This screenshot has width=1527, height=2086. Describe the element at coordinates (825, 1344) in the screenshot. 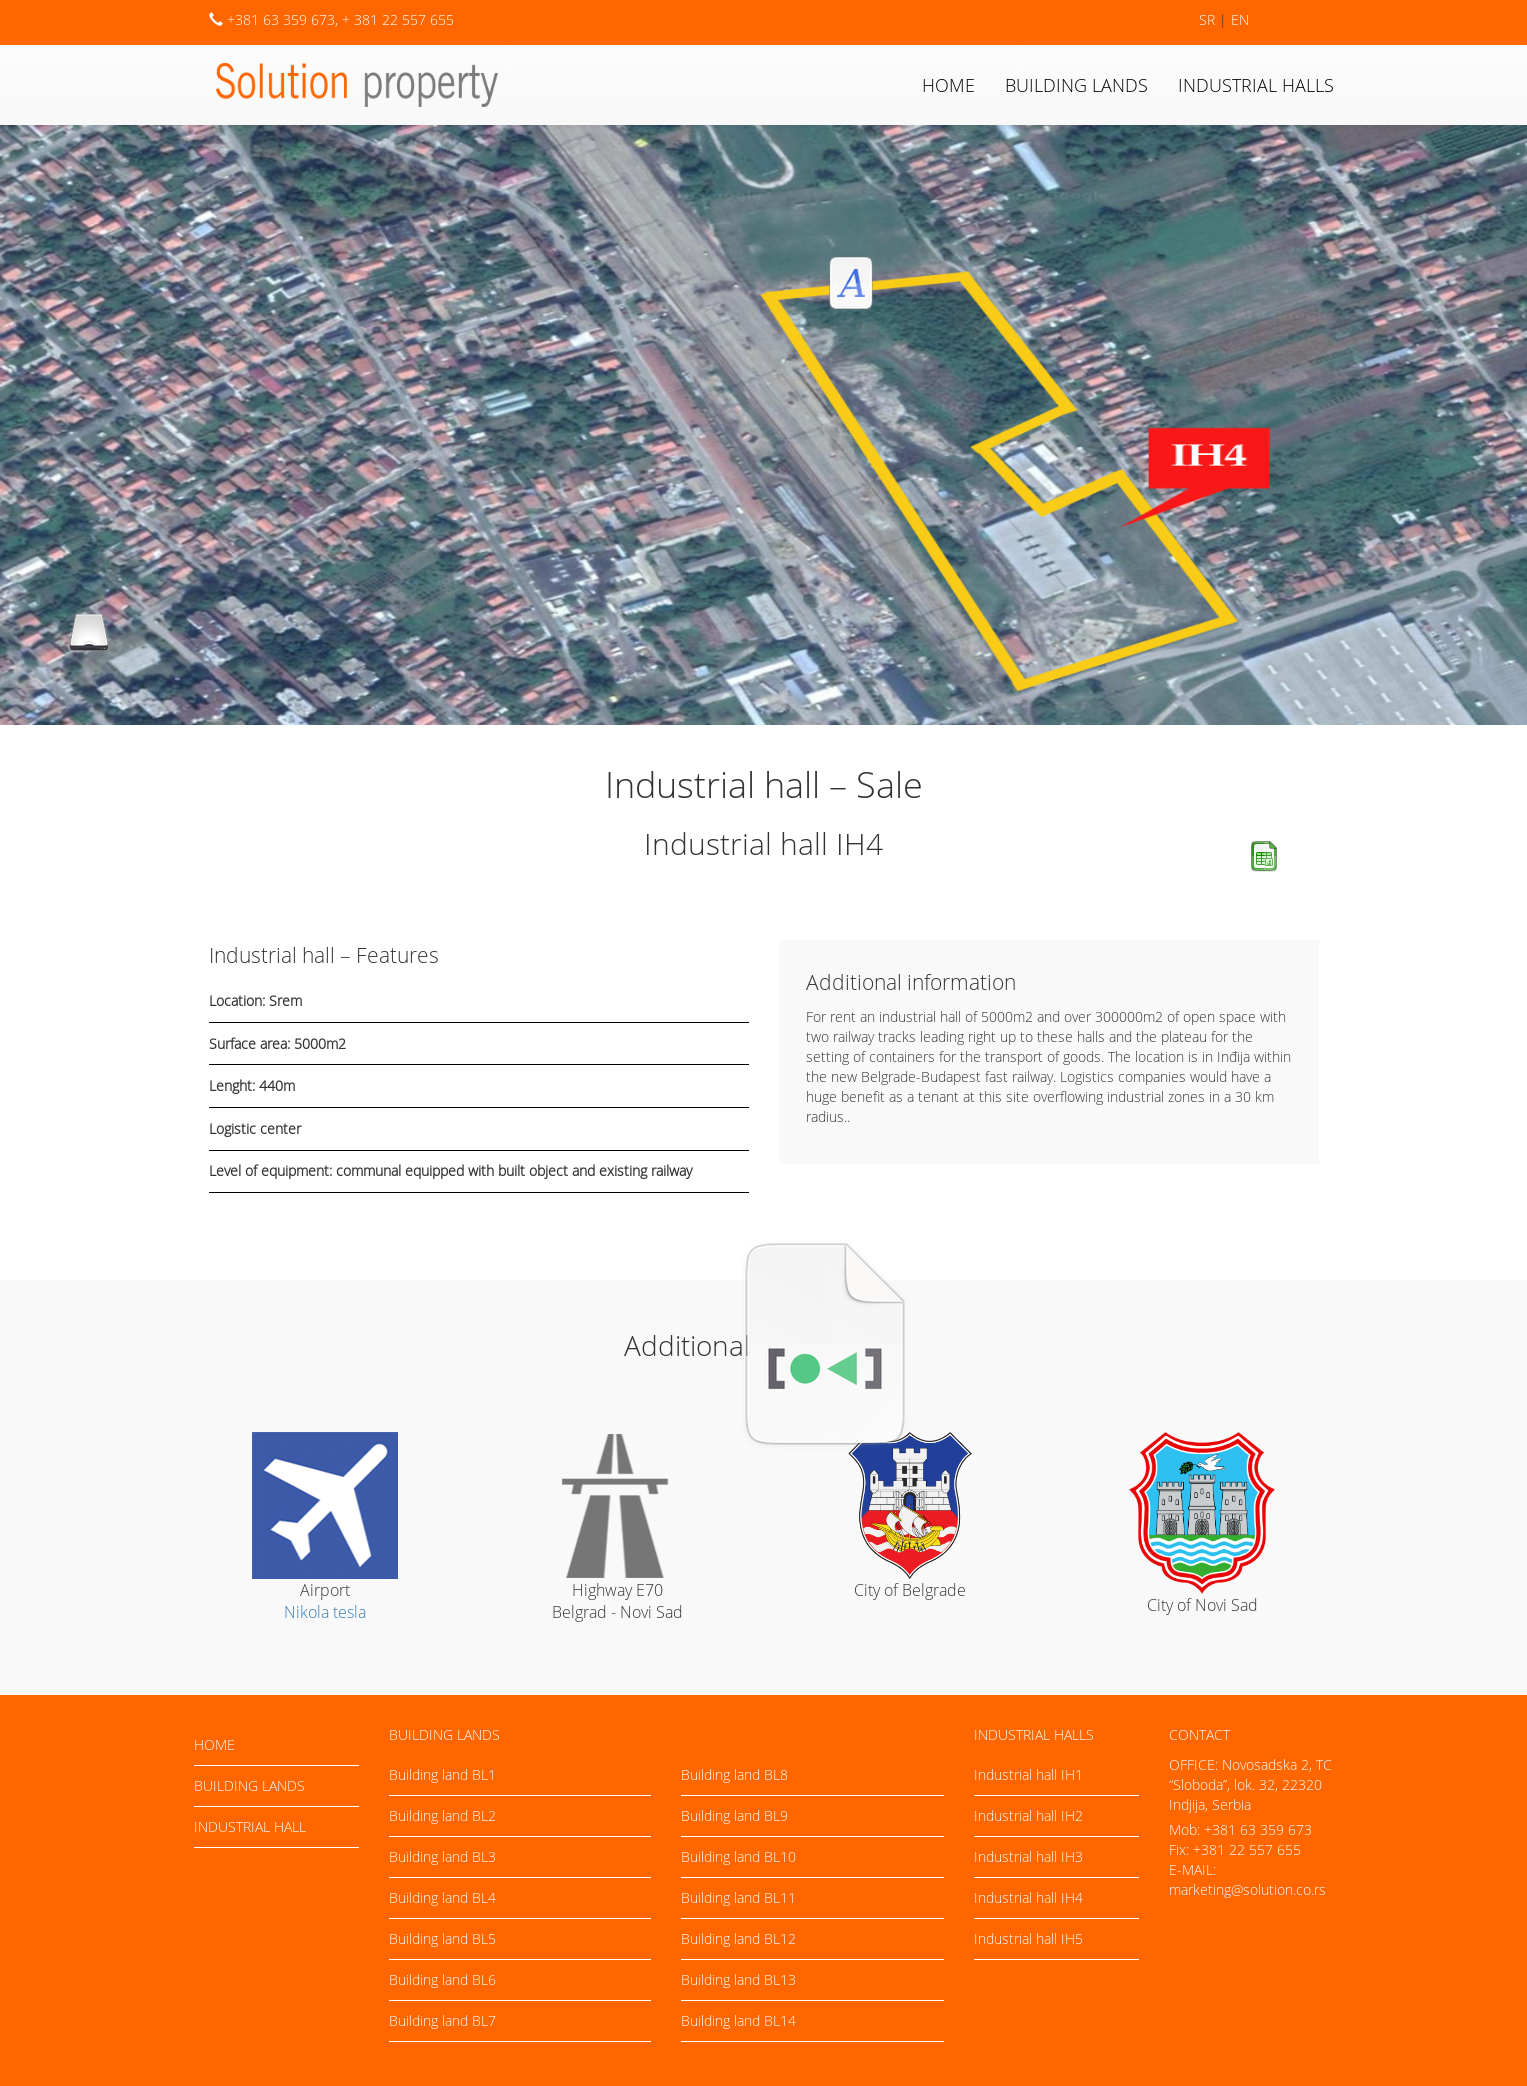

I see `a systemd unit configuration file` at that location.